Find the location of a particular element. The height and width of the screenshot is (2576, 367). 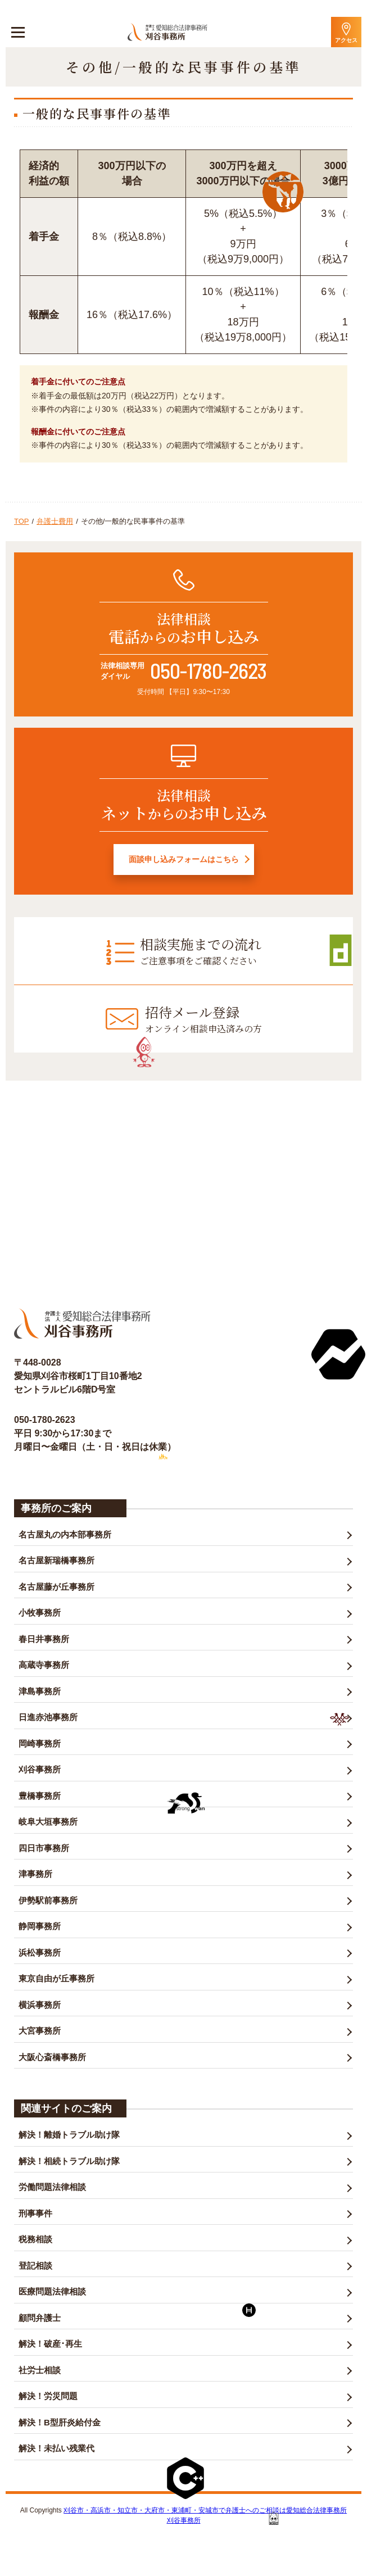

air serbia airline logo is located at coordinates (339, 1720).